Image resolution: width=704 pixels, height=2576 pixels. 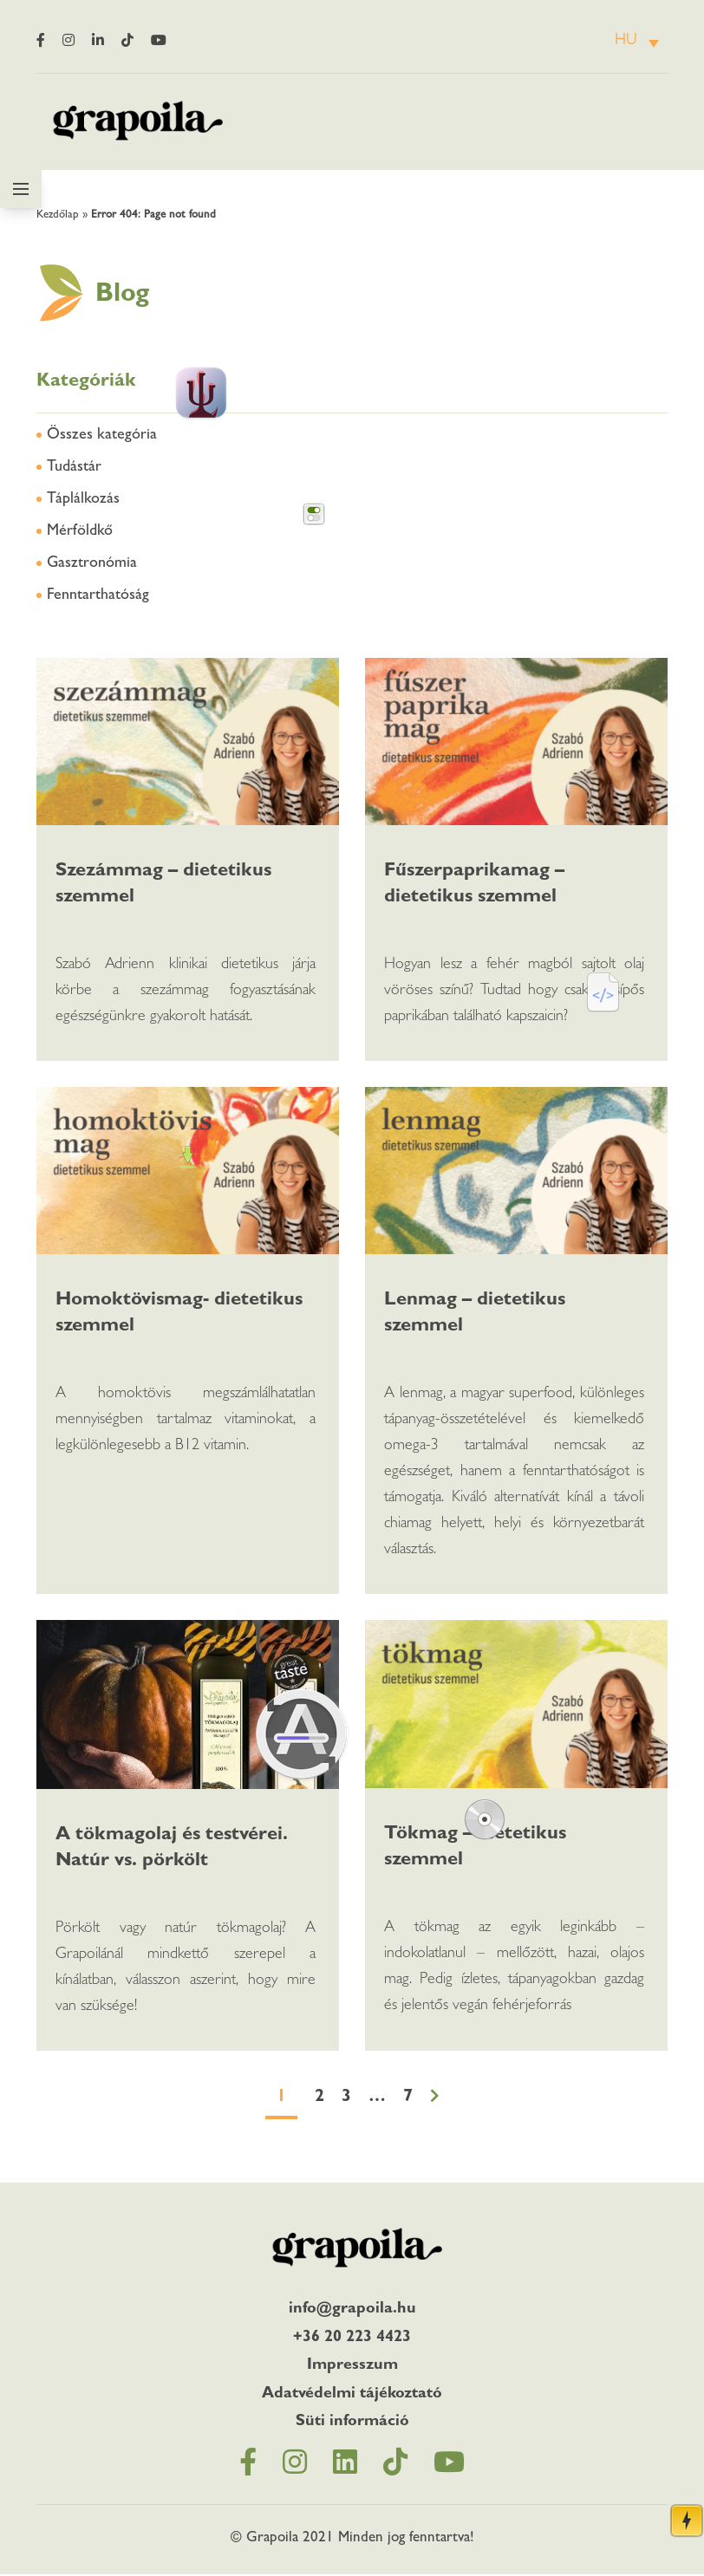 What do you see at coordinates (485, 1819) in the screenshot?
I see `access DVD or optical disc drive` at bounding box center [485, 1819].